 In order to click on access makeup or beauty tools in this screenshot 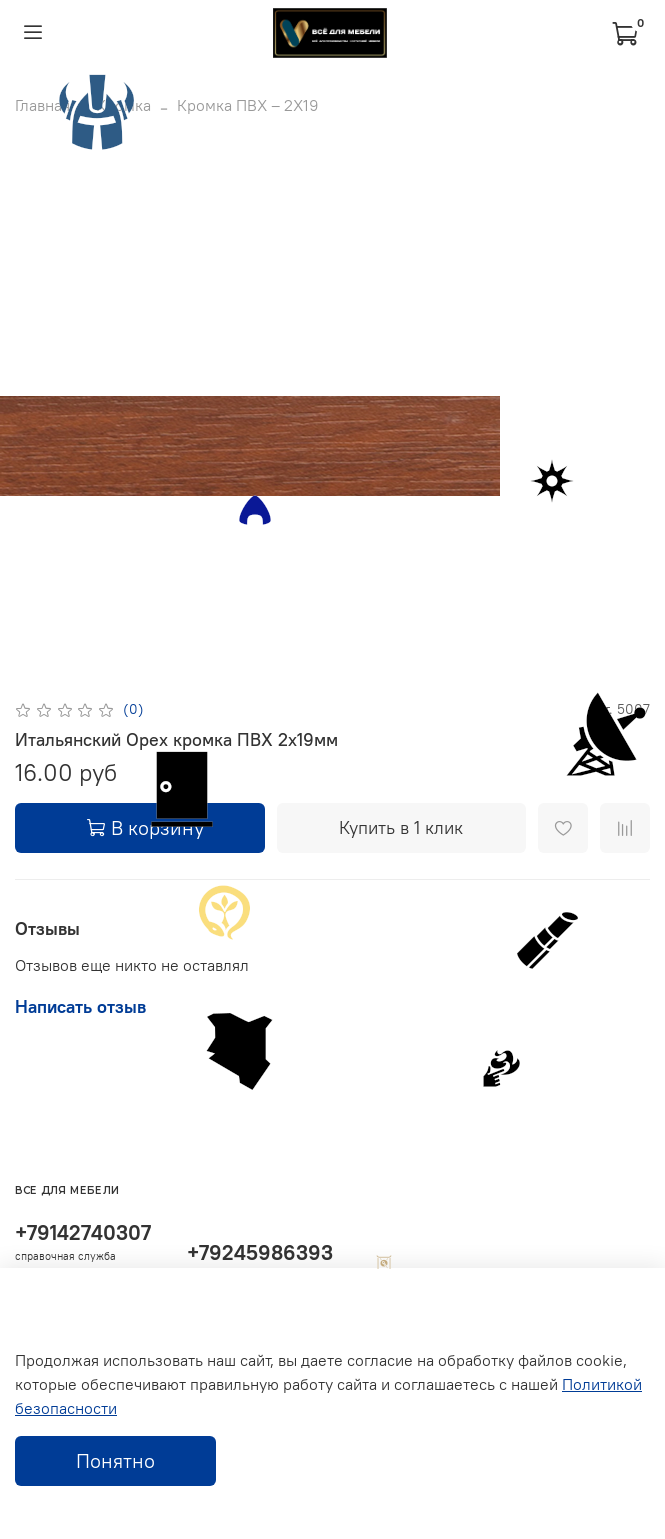, I will do `click(547, 940)`.